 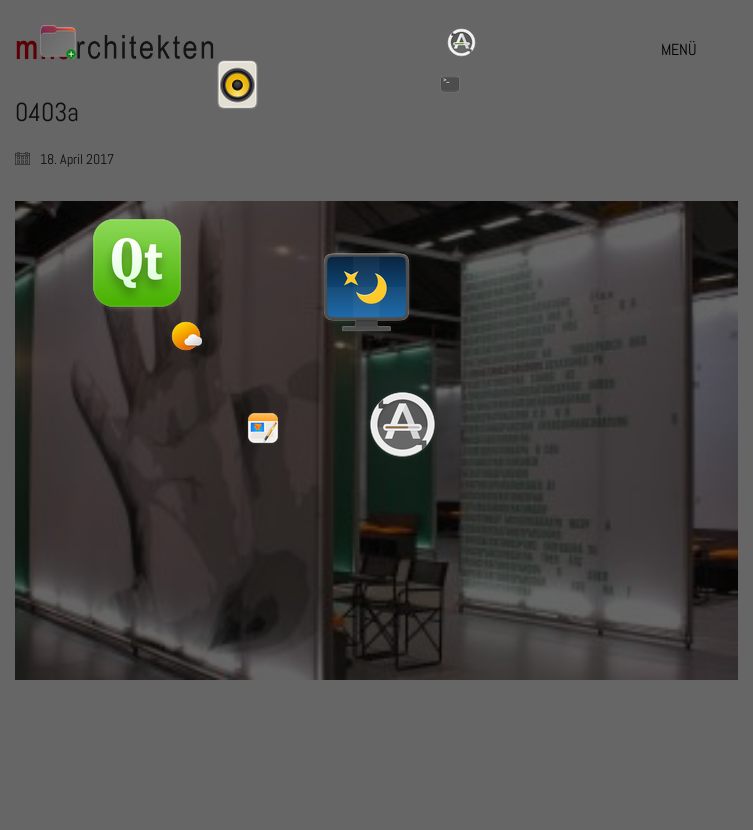 I want to click on open the software updater application, so click(x=461, y=42).